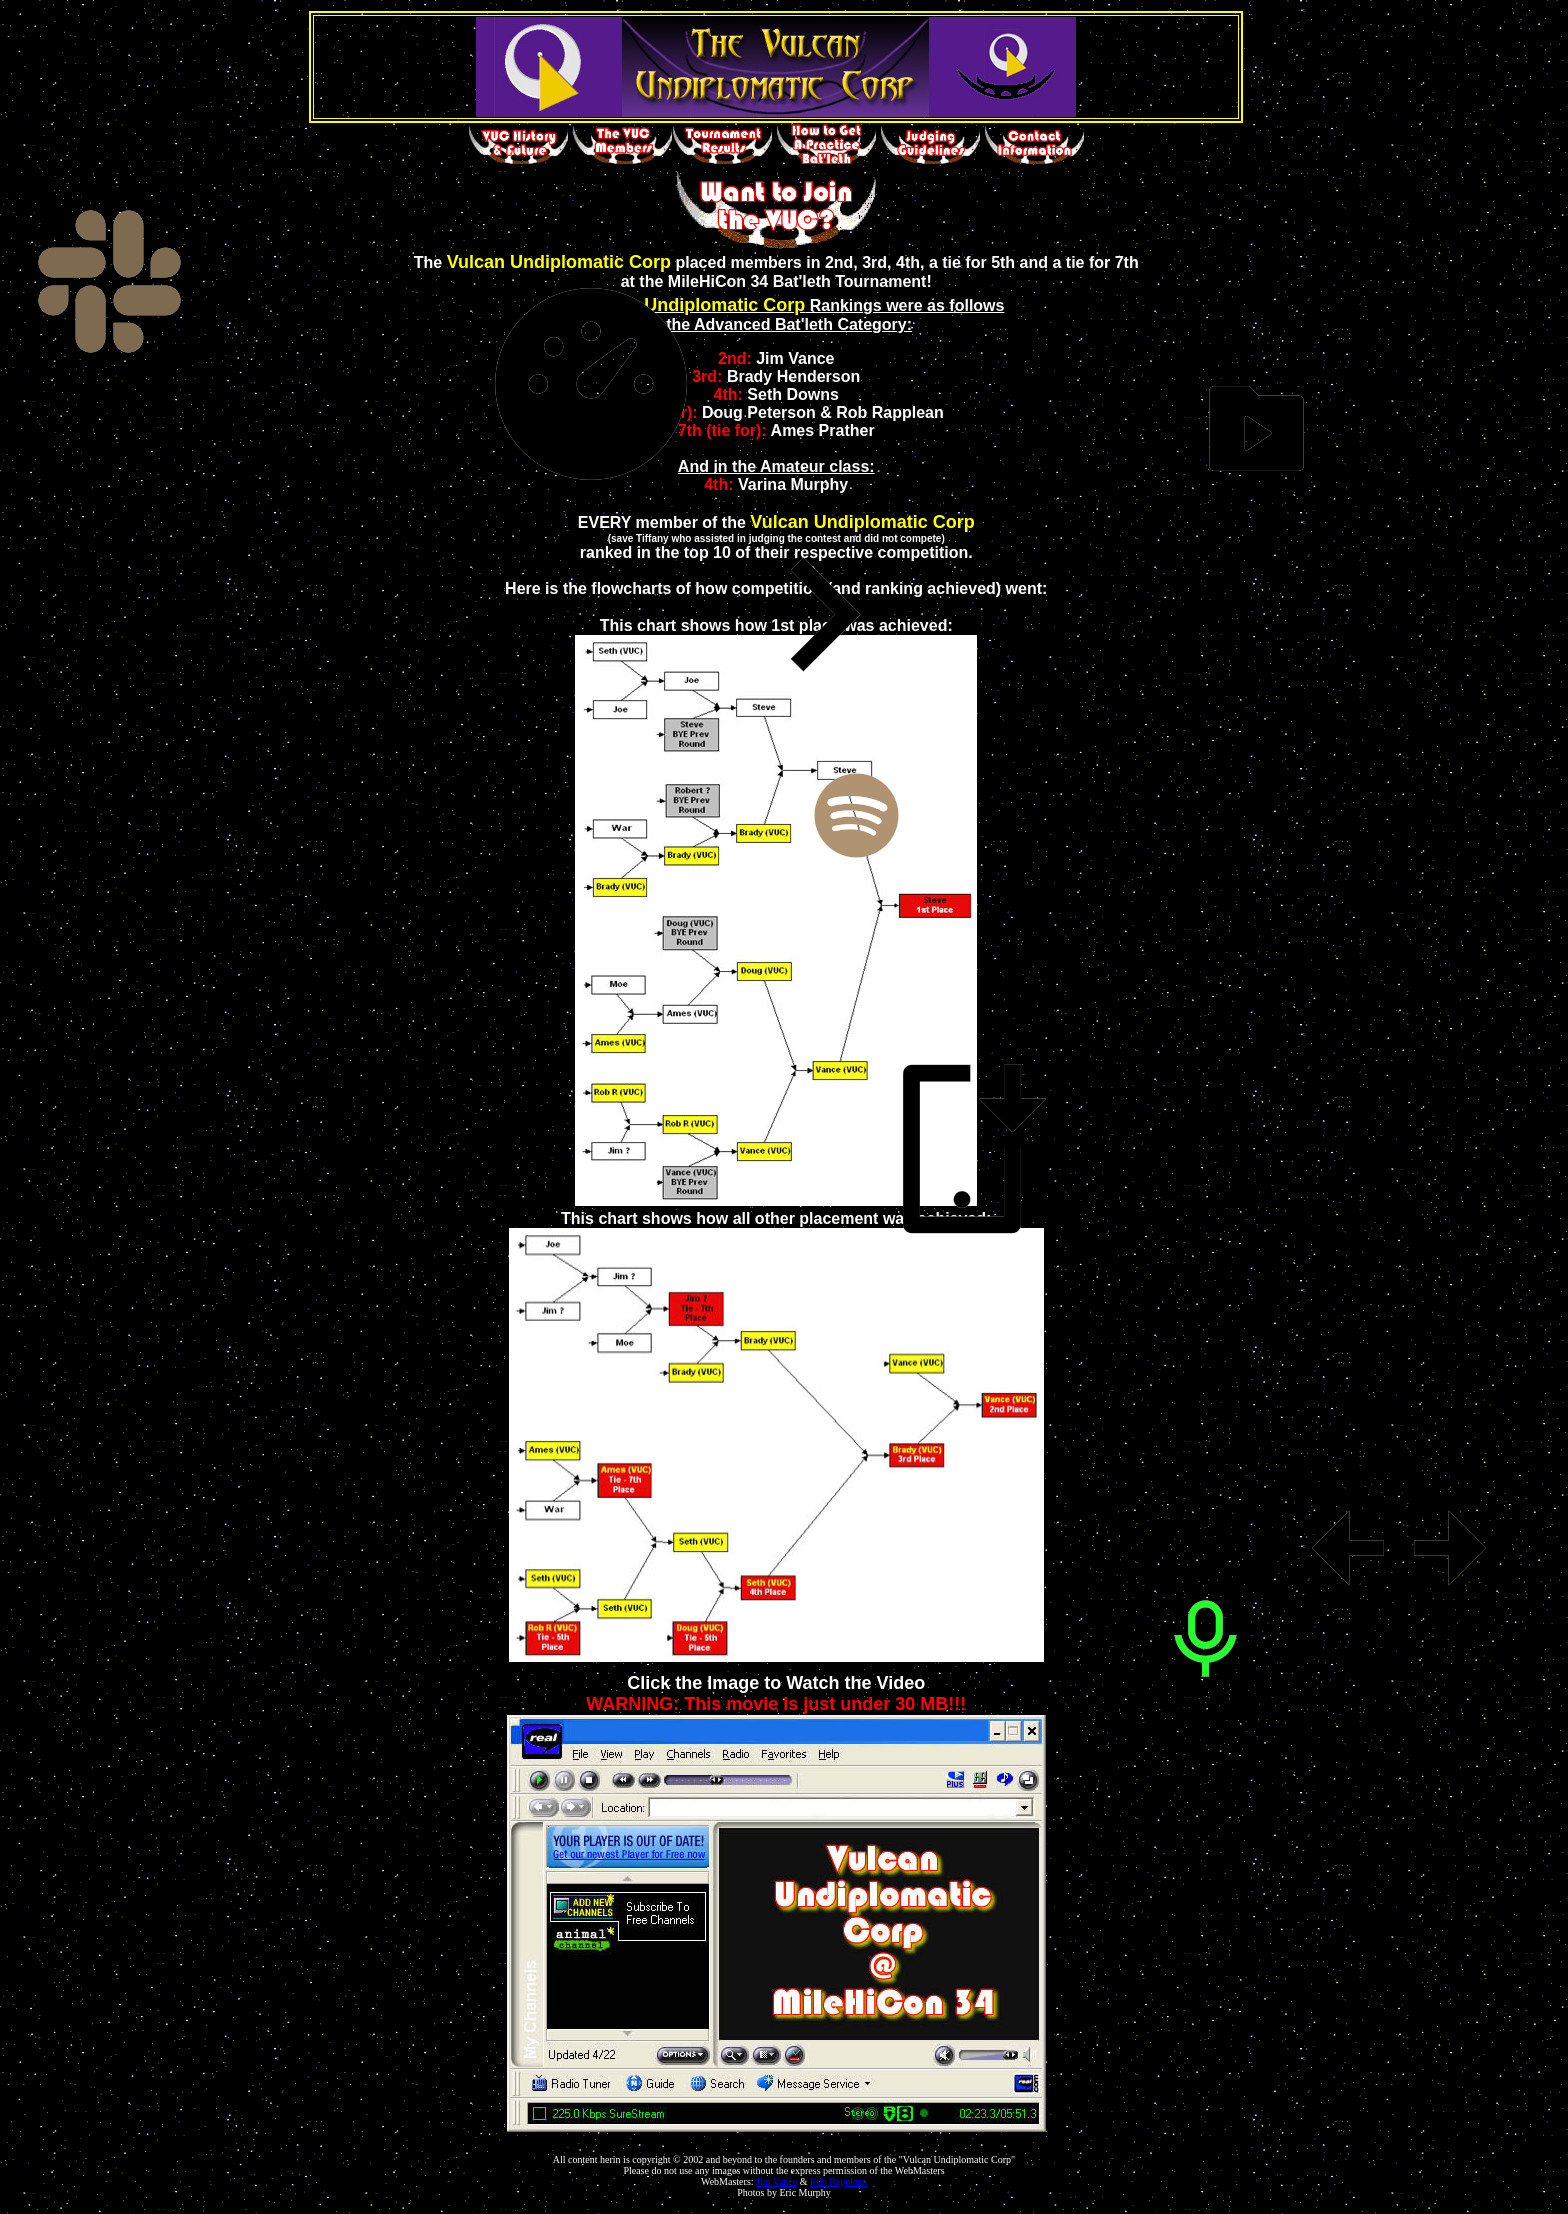  What do you see at coordinates (856, 815) in the screenshot?
I see `open Spotify` at bounding box center [856, 815].